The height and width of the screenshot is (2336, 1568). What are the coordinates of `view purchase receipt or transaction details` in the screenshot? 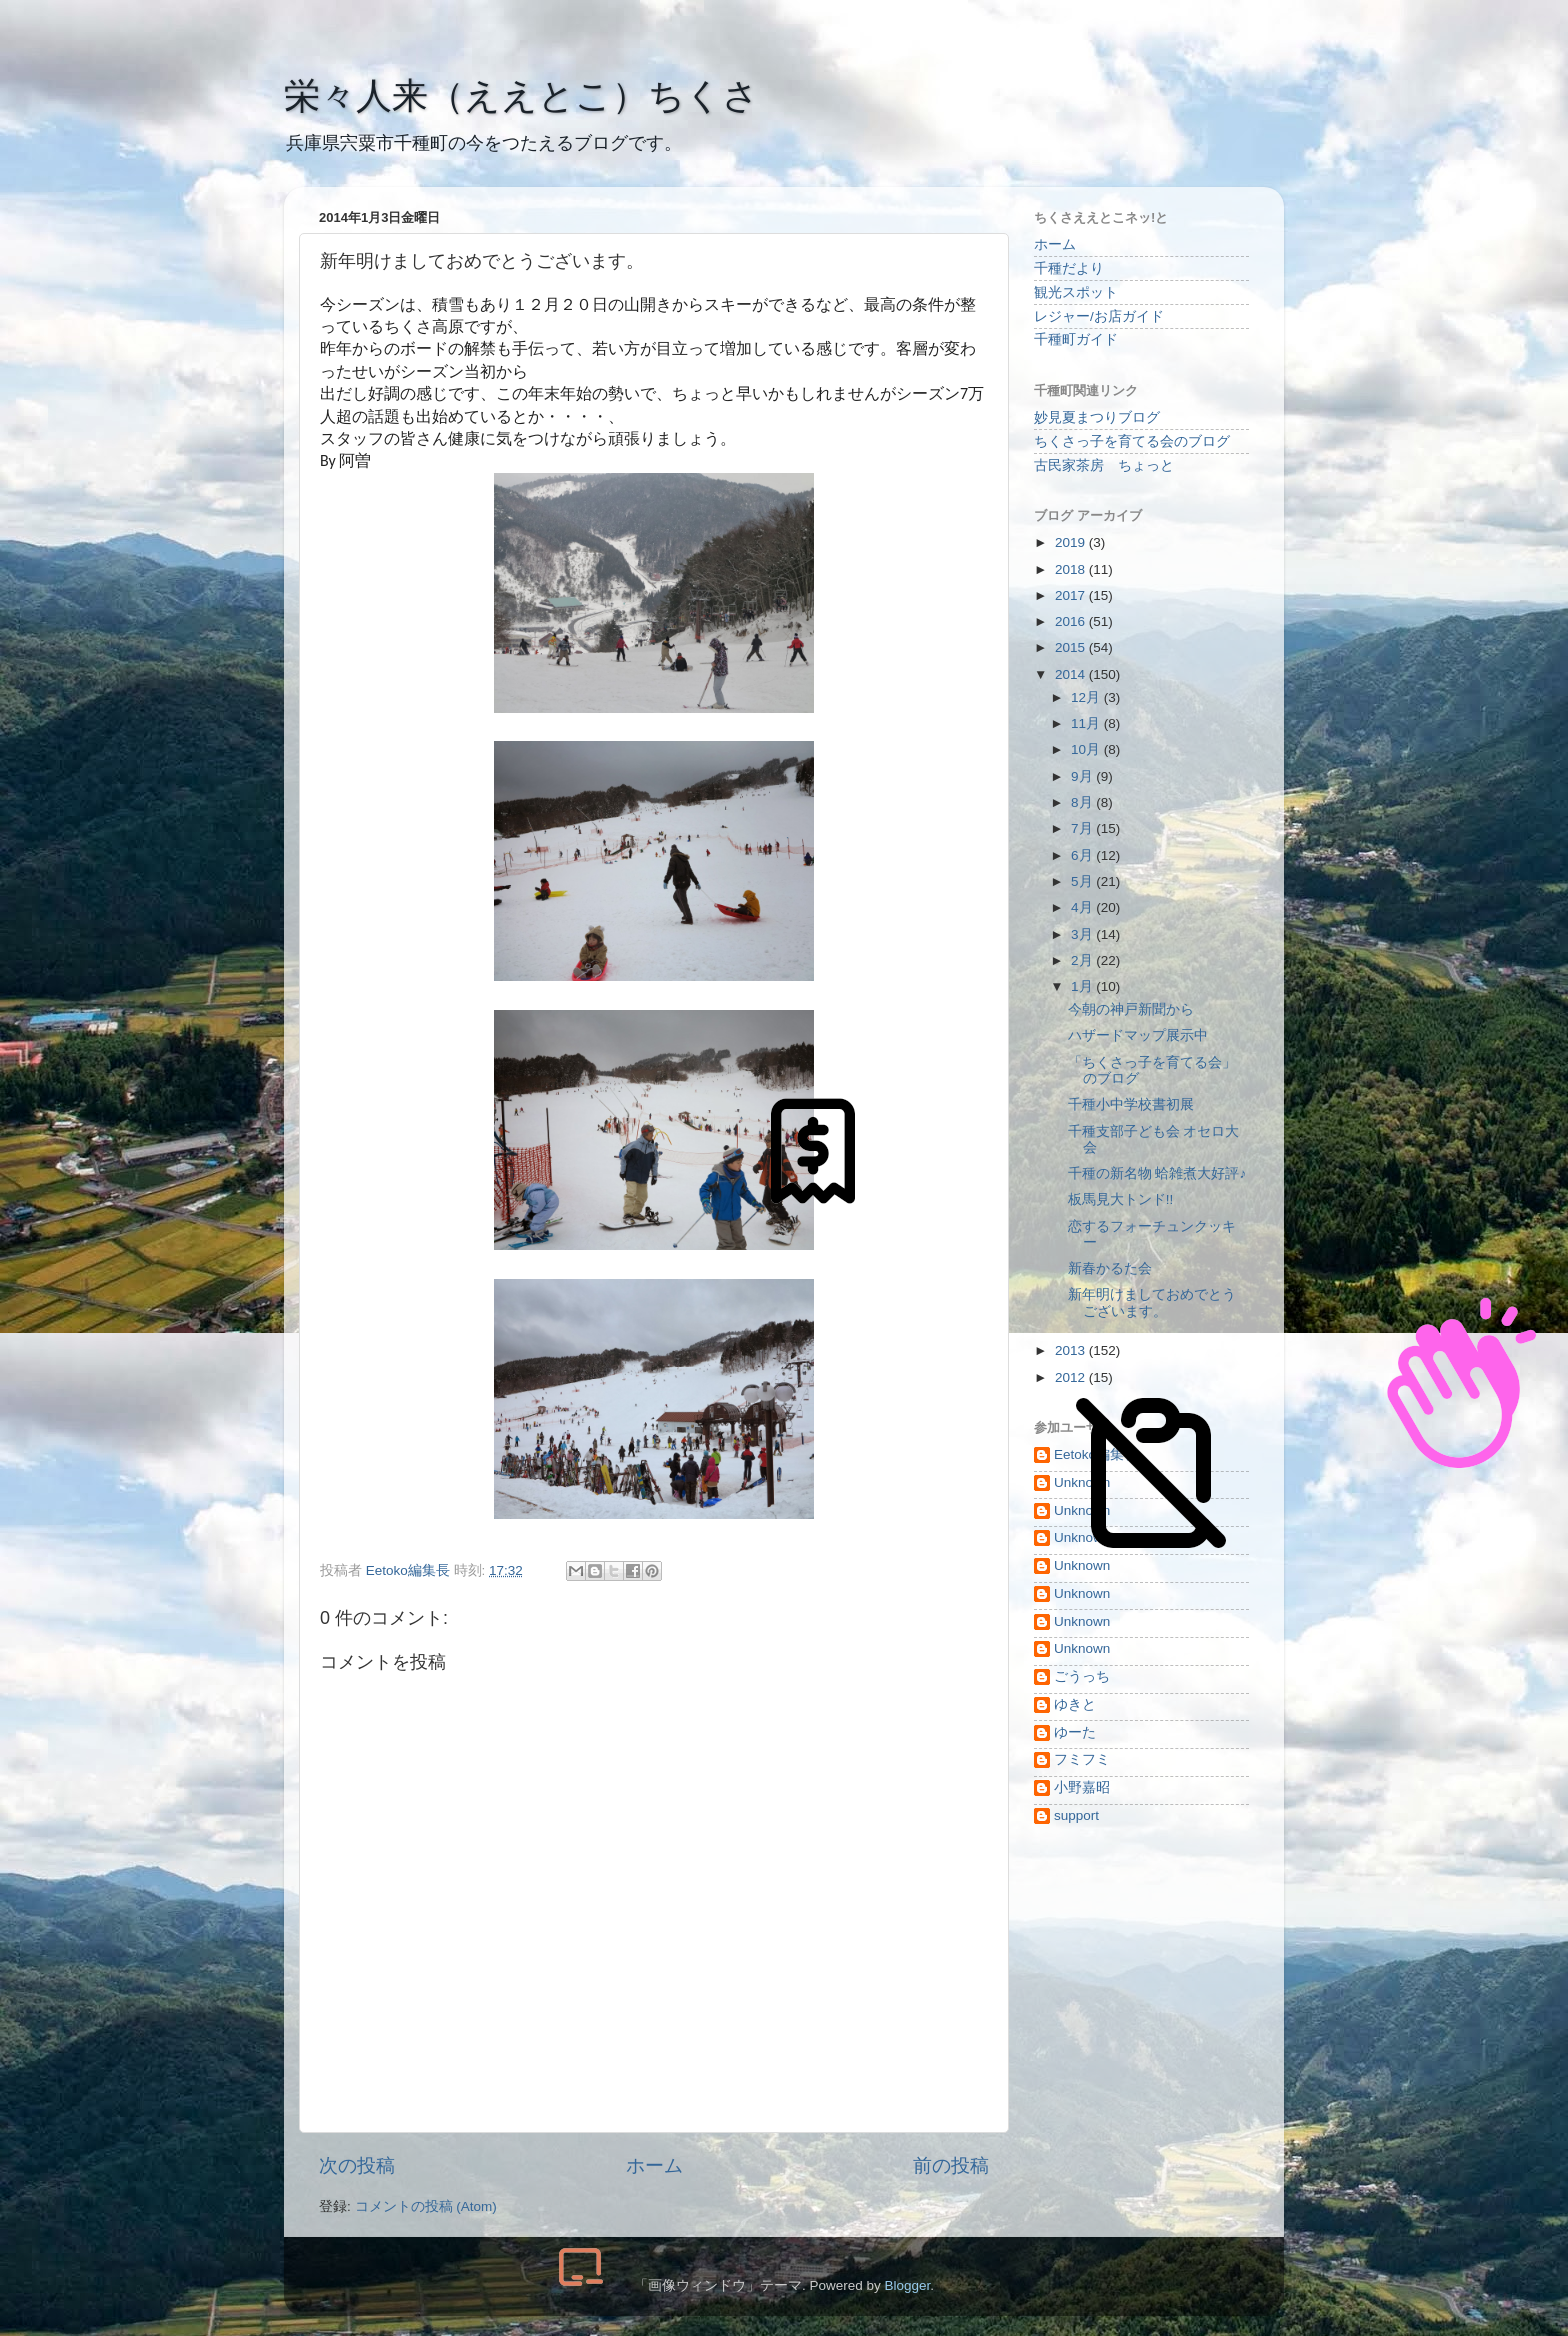 It's located at (813, 1151).